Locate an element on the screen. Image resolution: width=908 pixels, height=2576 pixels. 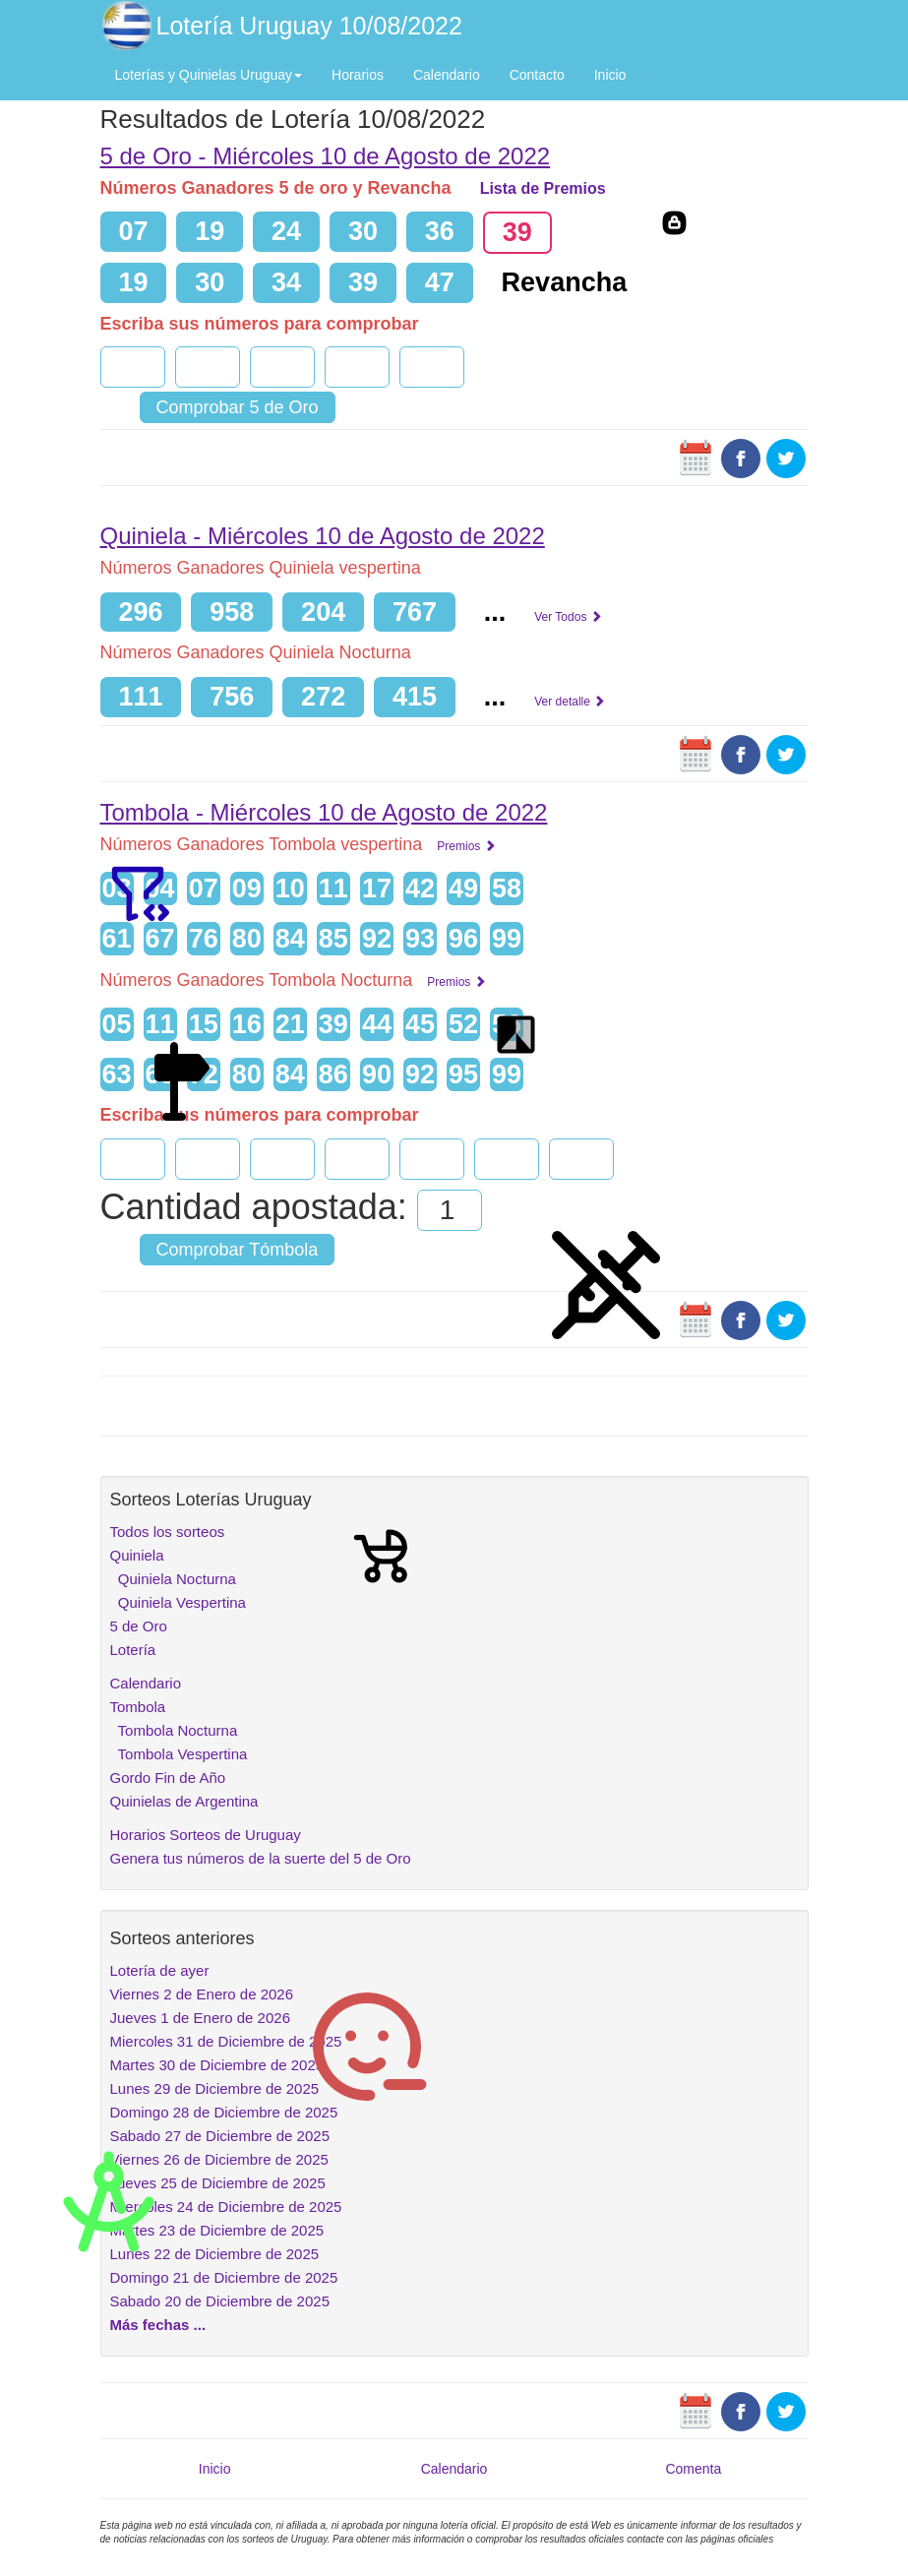
indicates vaccination not available or required is located at coordinates (606, 1285).